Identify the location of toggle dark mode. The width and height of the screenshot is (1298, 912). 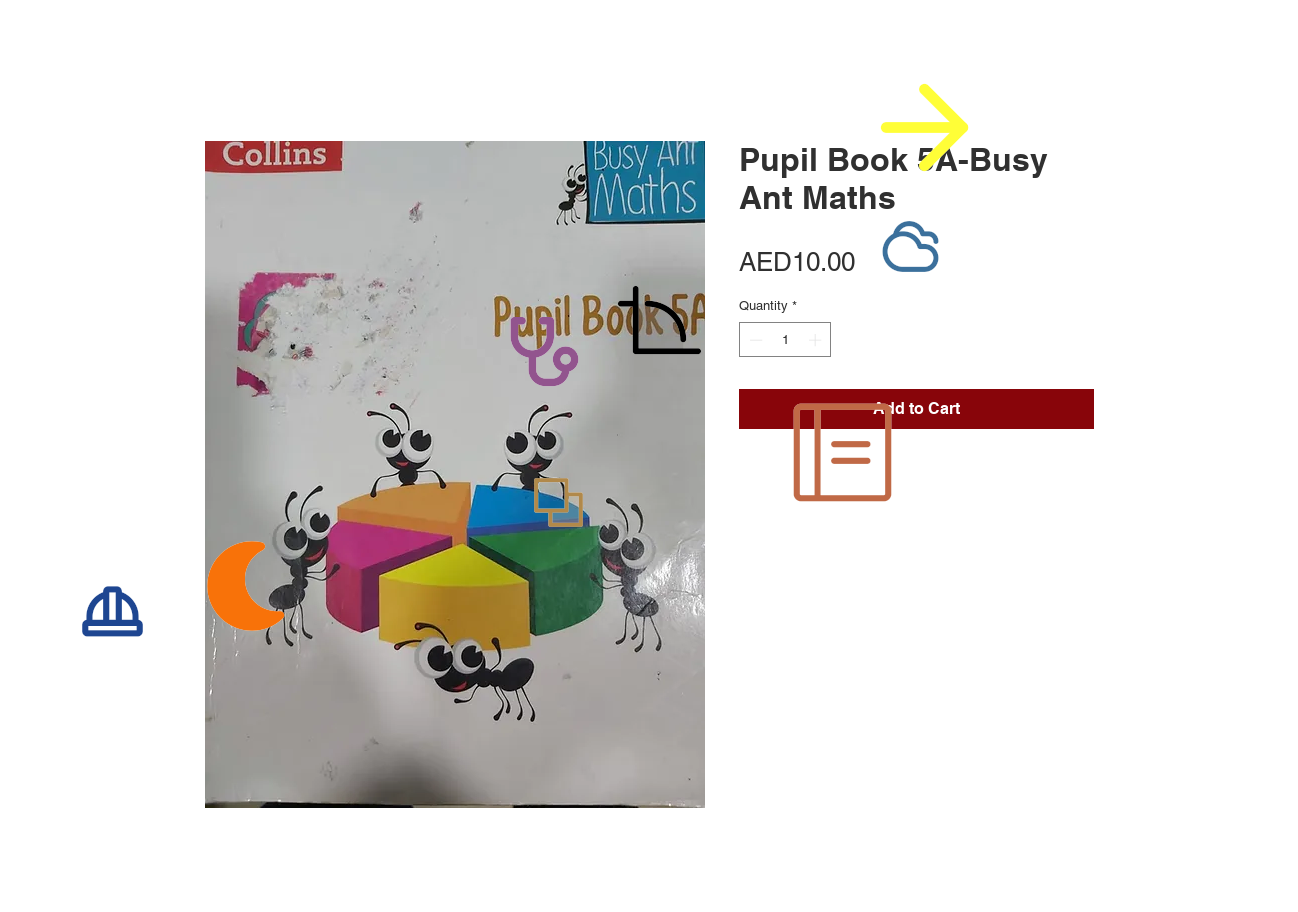
(252, 586).